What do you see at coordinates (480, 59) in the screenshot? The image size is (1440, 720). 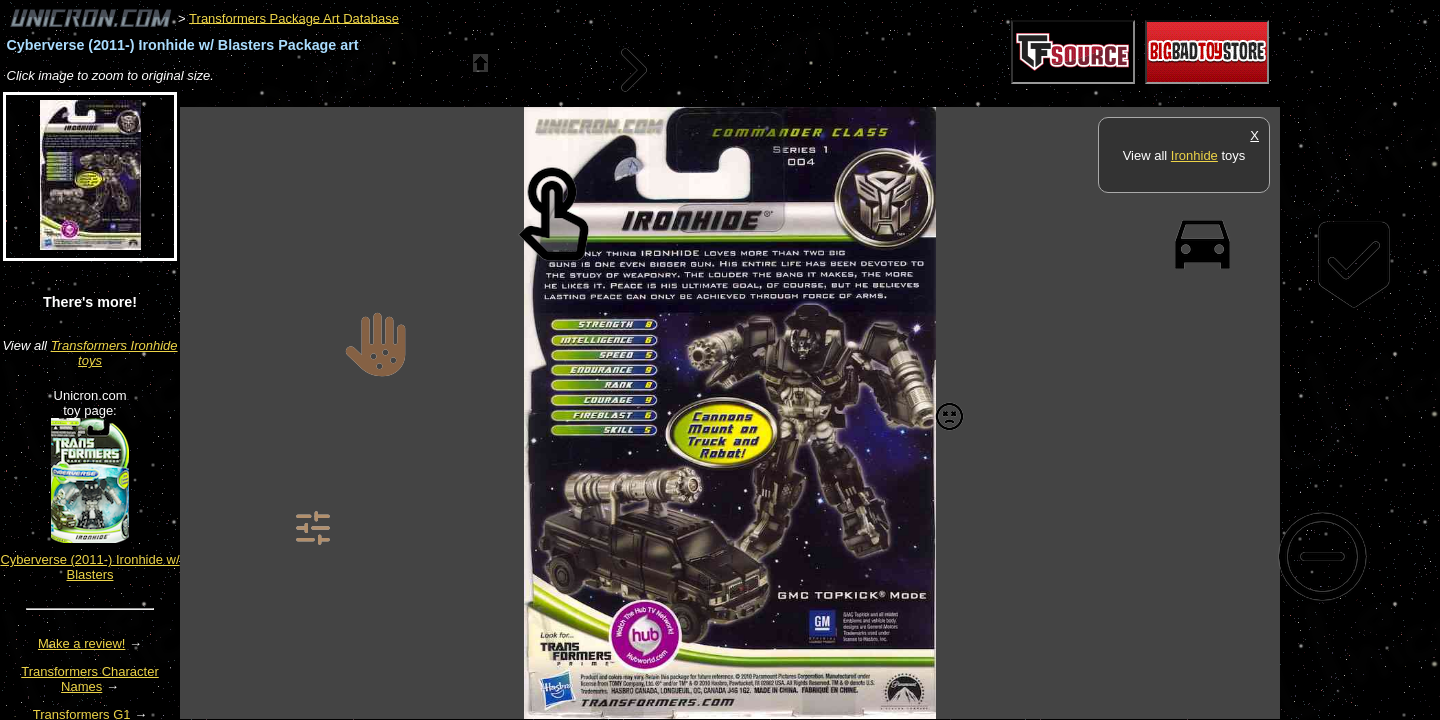 I see `restore a deleted item from trash` at bounding box center [480, 59].